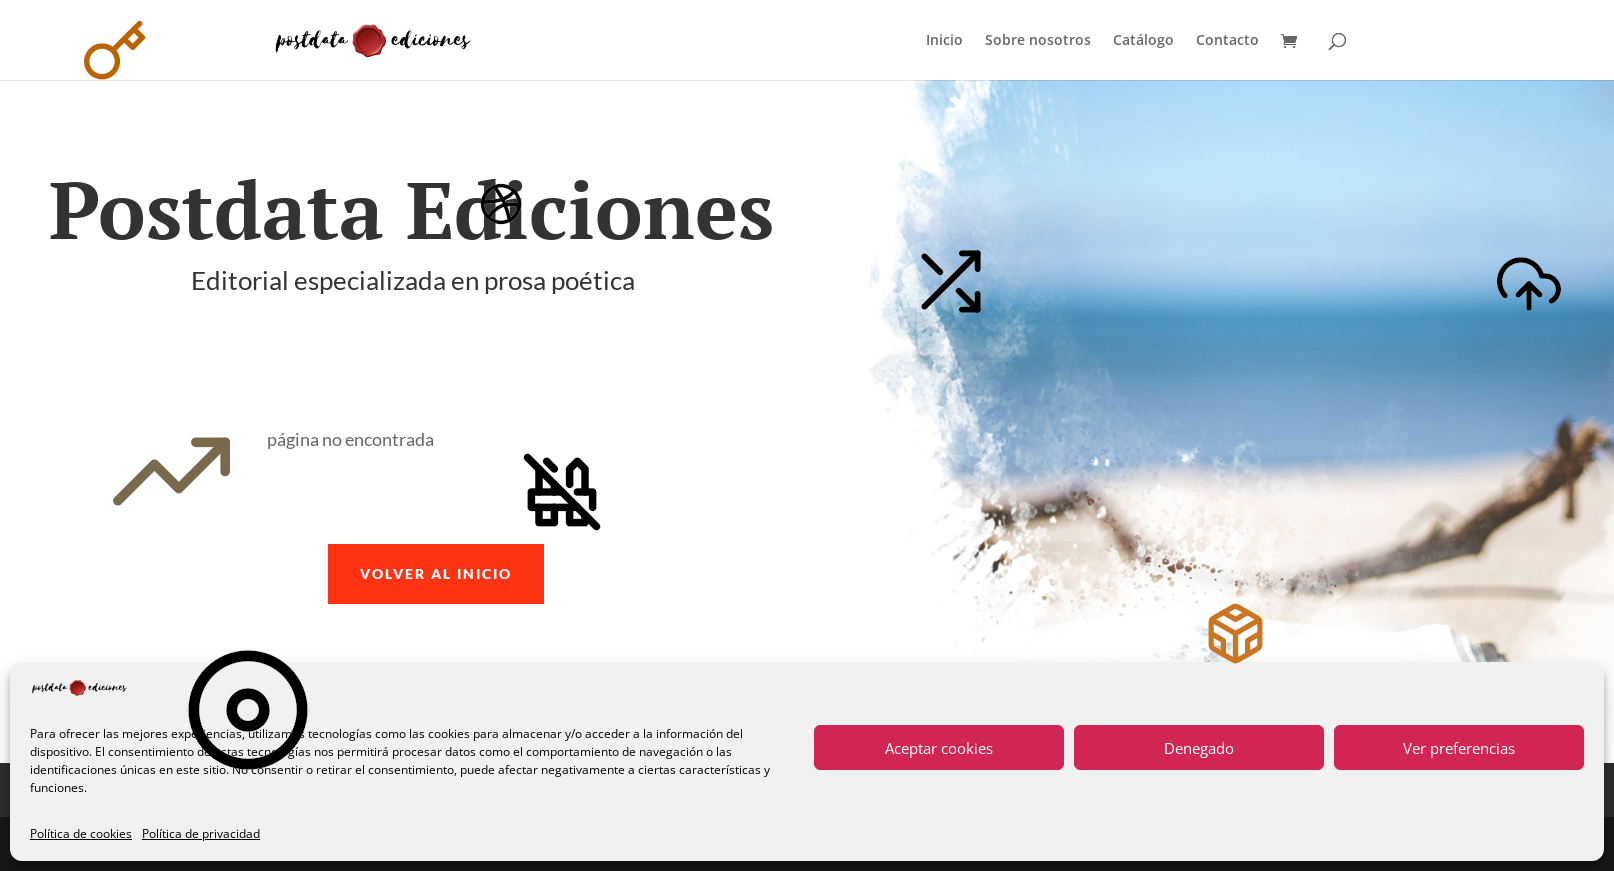 The width and height of the screenshot is (1614, 871). I want to click on play or access audio/music content, so click(248, 710).